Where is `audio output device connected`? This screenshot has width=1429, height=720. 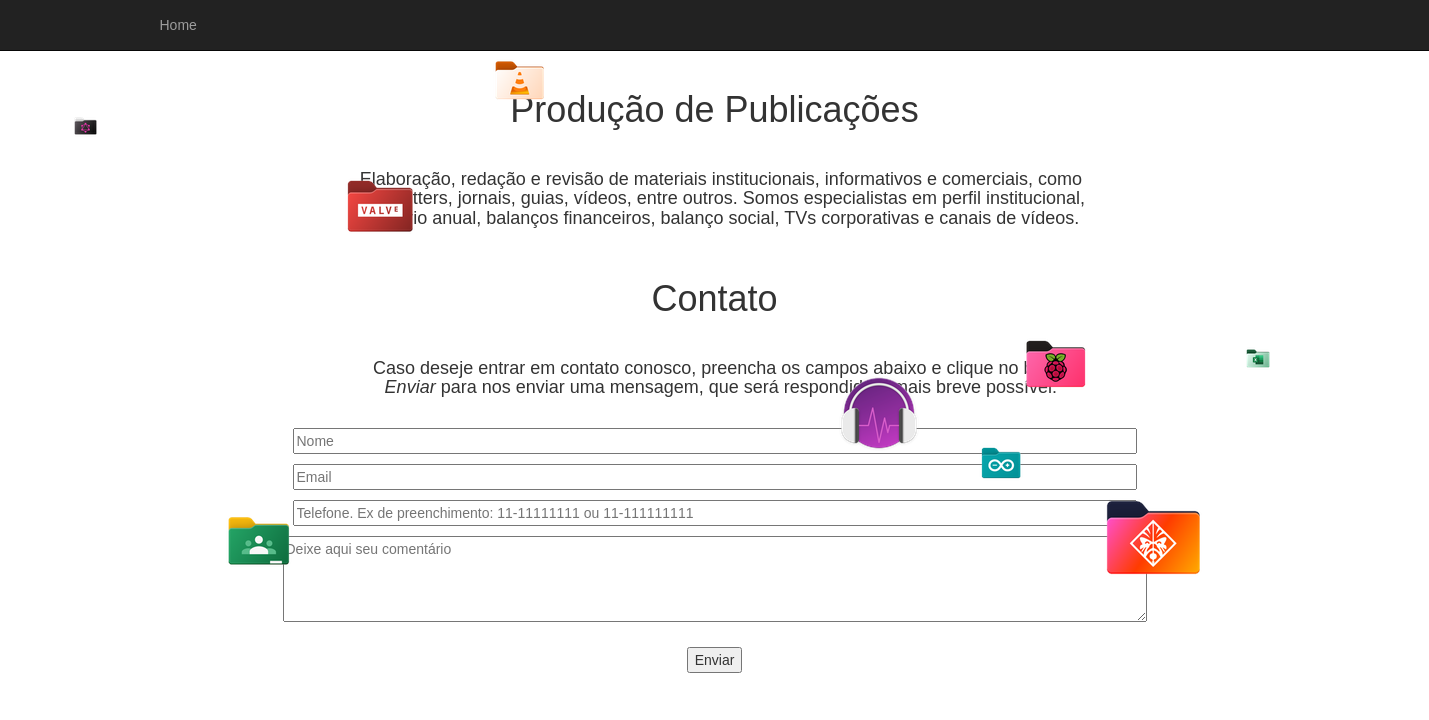 audio output device connected is located at coordinates (879, 413).